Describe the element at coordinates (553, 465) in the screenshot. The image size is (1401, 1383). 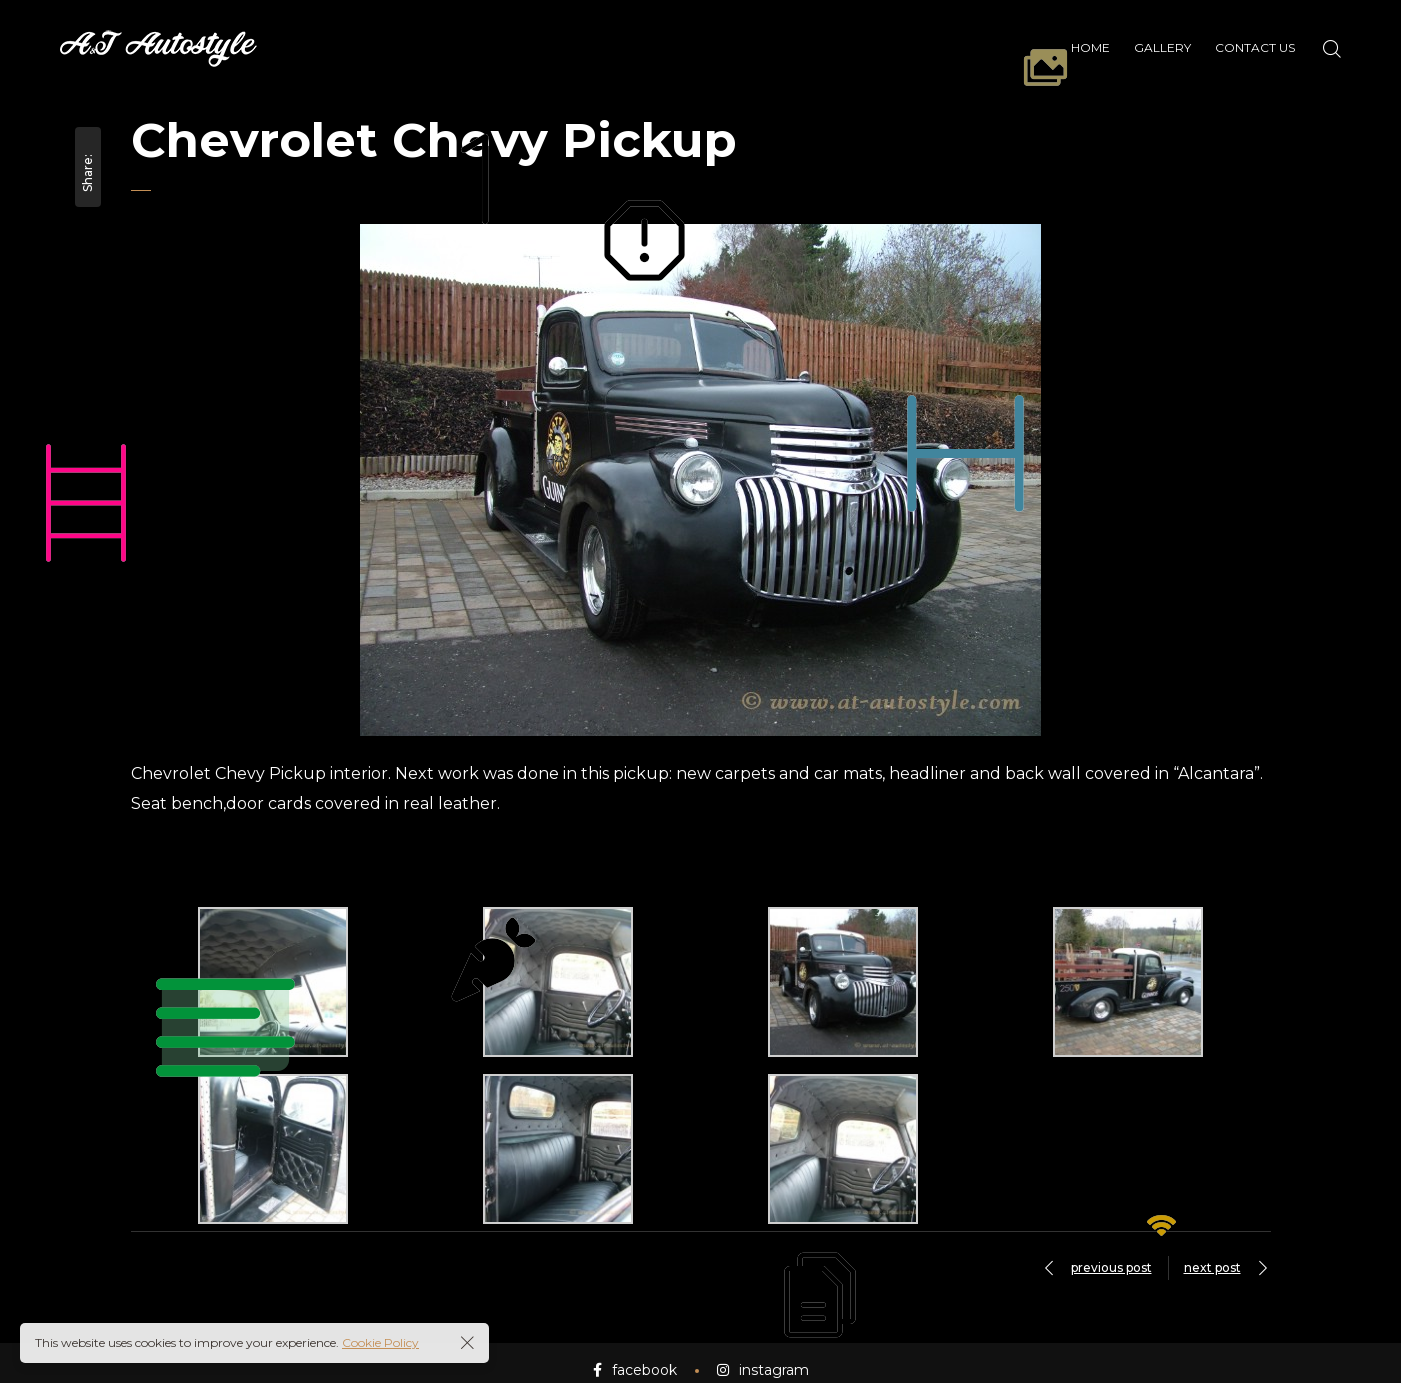
I see `open Microsoft Teams` at that location.